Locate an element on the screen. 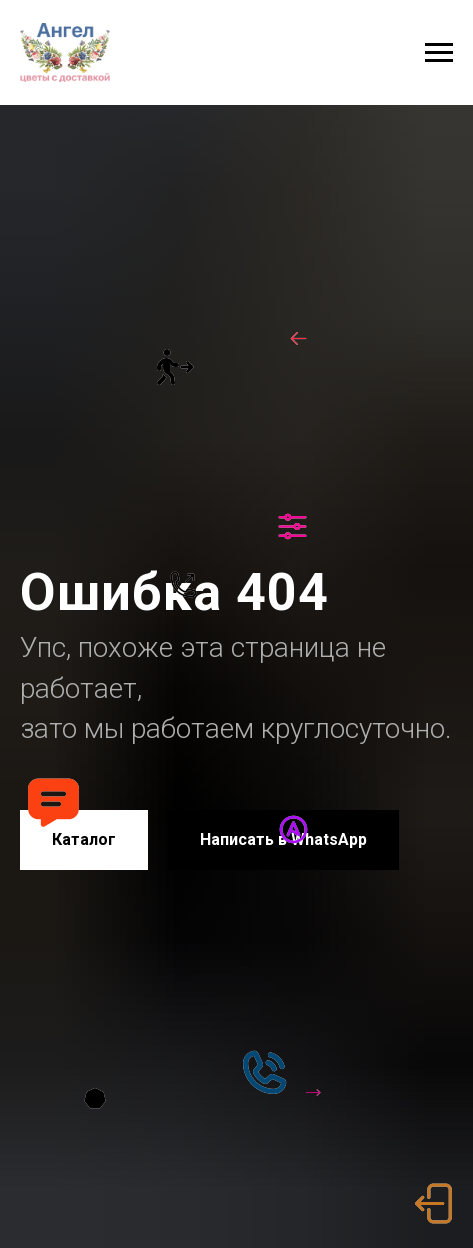 Image resolution: width=473 pixels, height=1248 pixels. ansible automation platform logo is located at coordinates (293, 829).